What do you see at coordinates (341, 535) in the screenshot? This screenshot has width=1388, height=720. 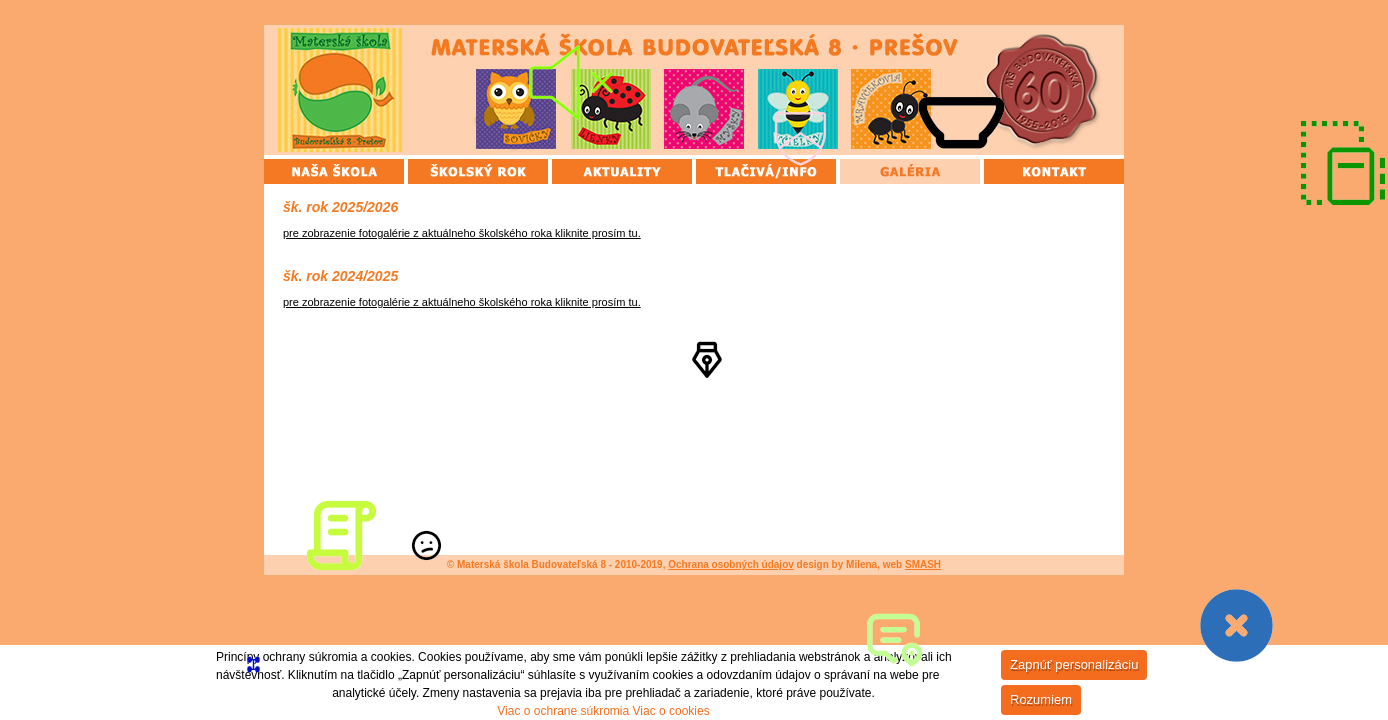 I see `view license or terms of service` at bounding box center [341, 535].